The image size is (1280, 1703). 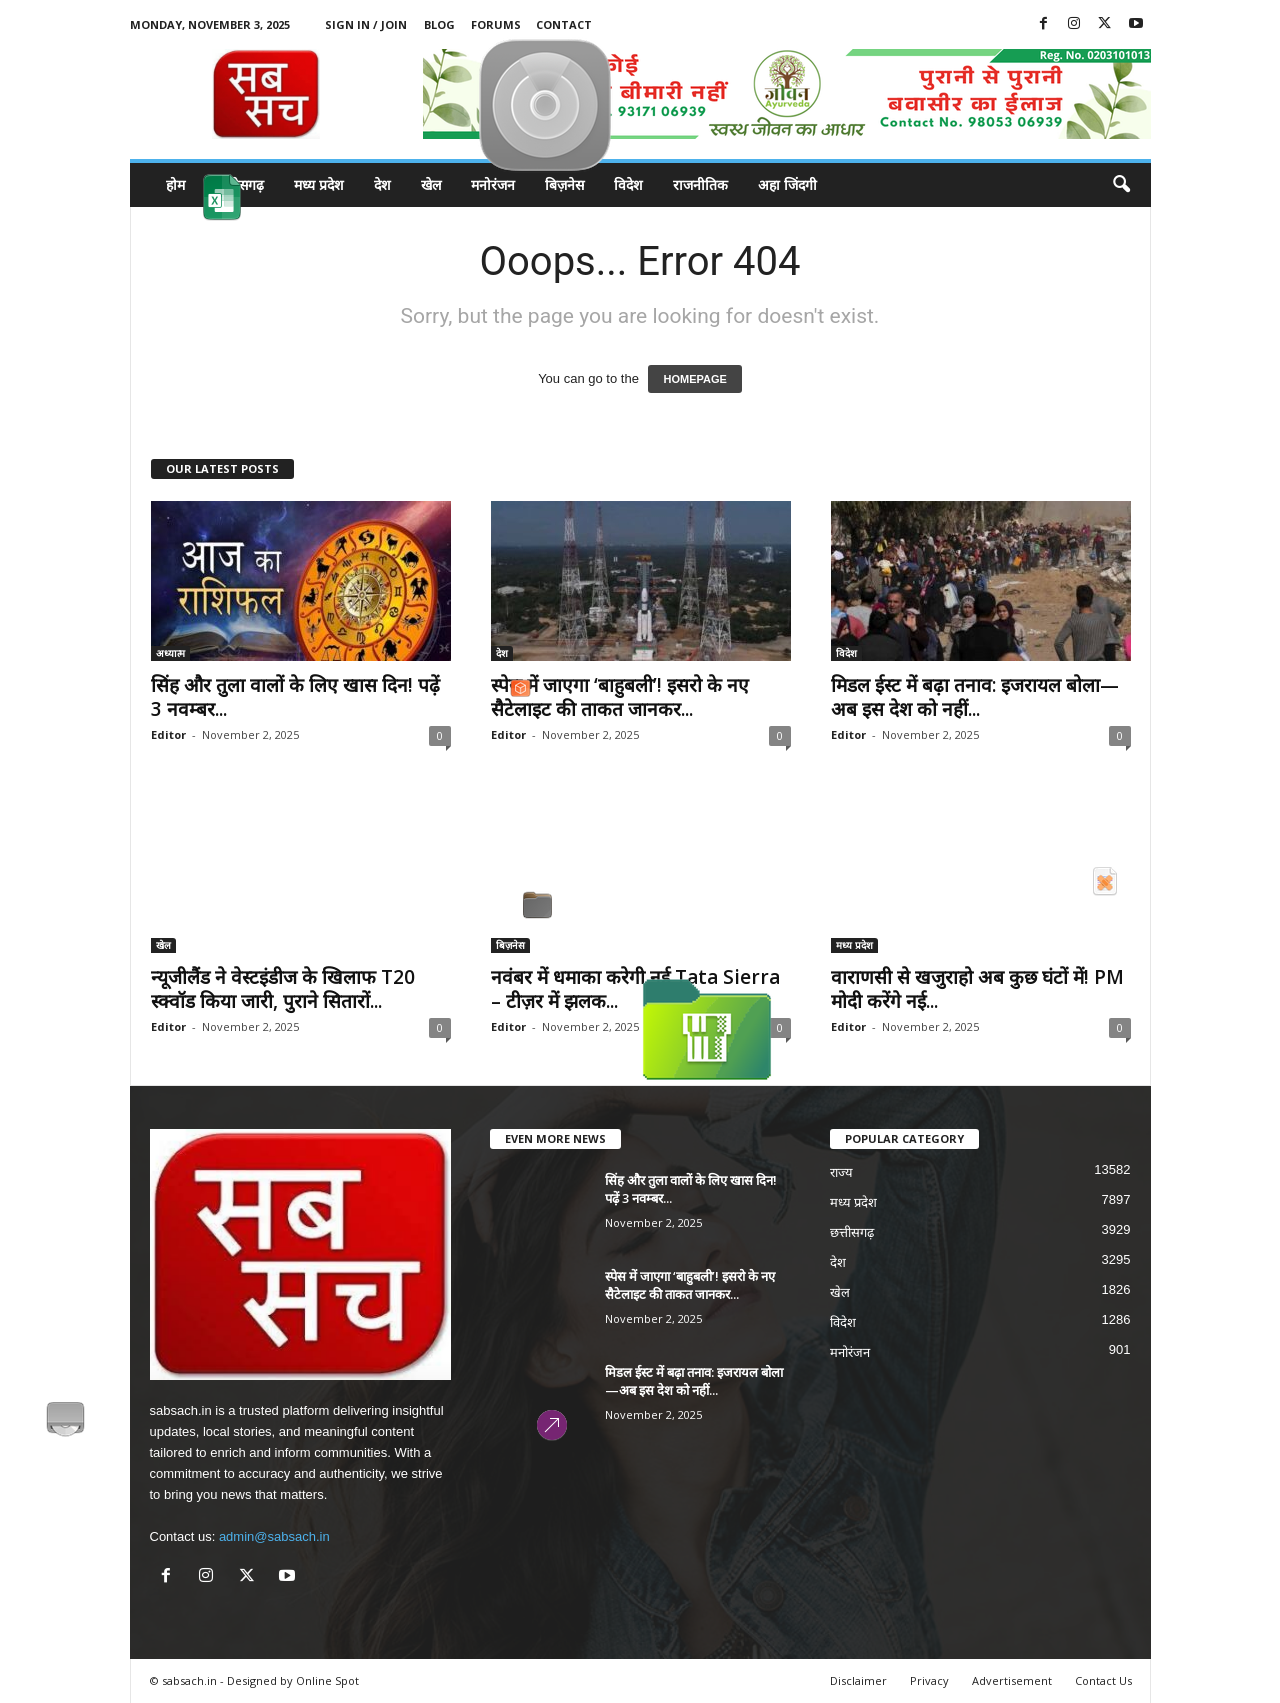 What do you see at coordinates (552, 1425) in the screenshot?
I see `indicates a symbolic link or shortcut to another file` at bounding box center [552, 1425].